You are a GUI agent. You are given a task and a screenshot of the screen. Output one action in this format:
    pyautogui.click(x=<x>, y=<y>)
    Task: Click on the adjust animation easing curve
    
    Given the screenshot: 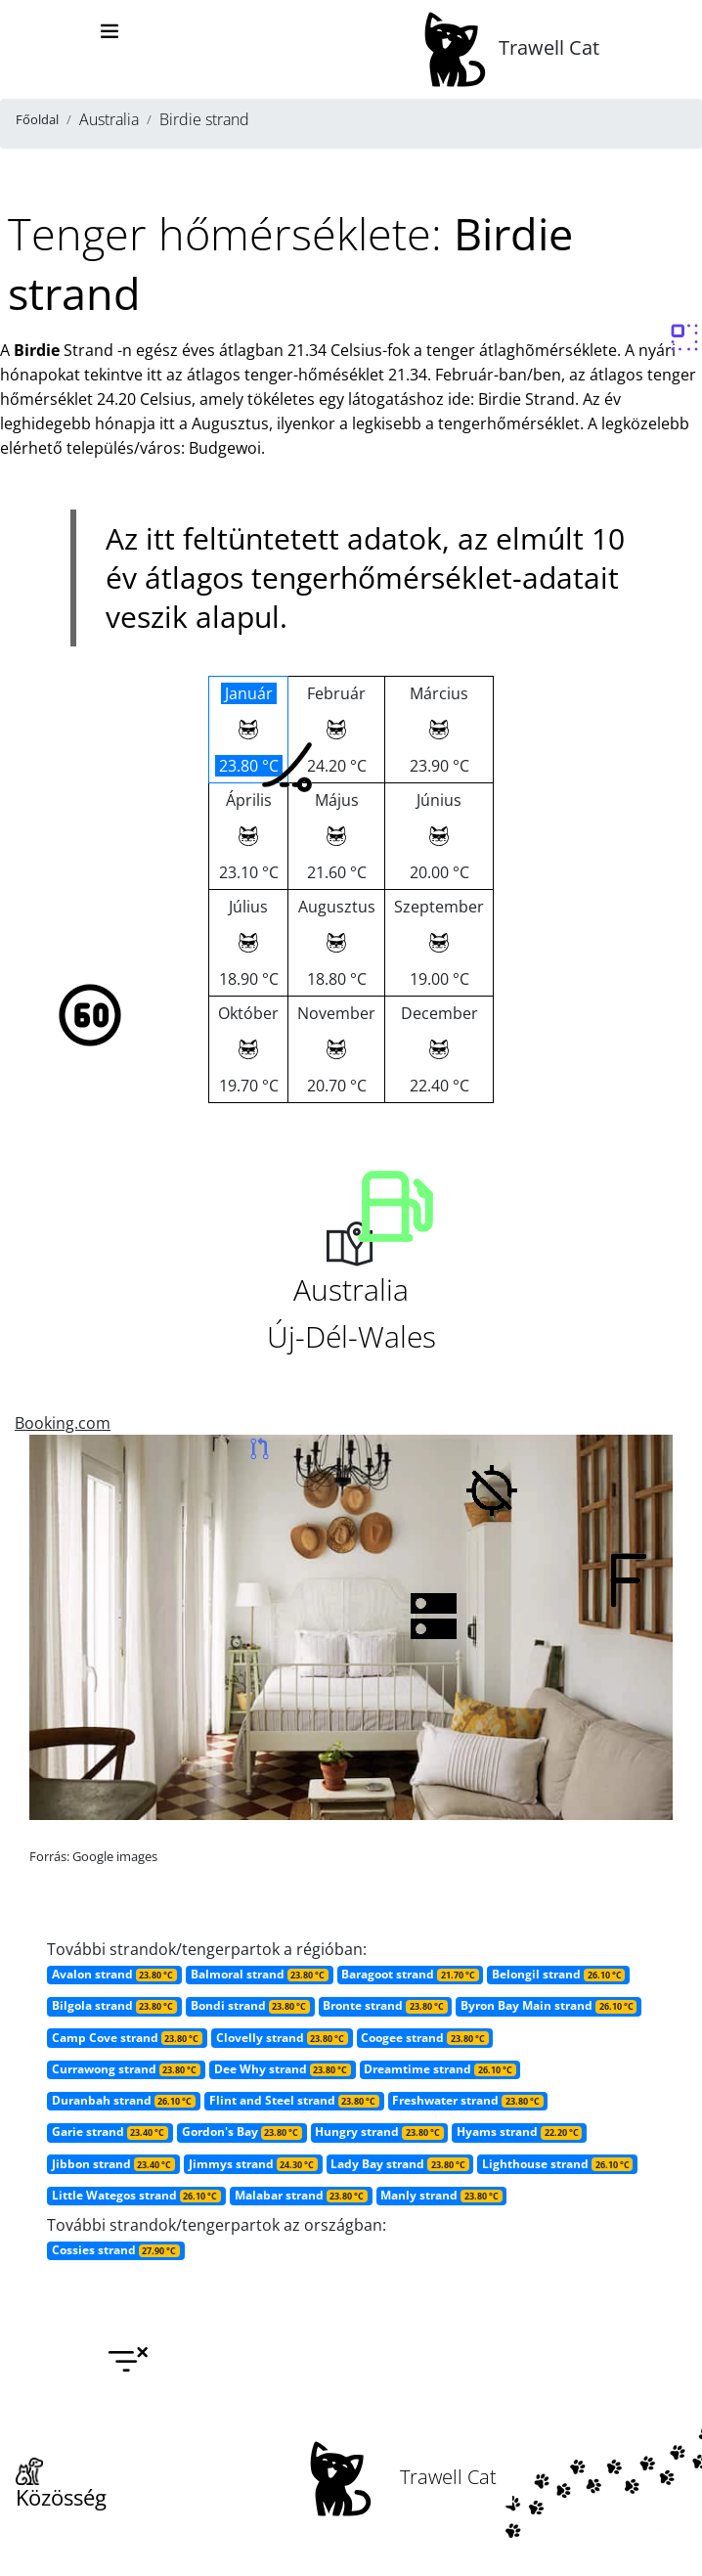 What is the action you would take?
    pyautogui.click(x=286, y=767)
    